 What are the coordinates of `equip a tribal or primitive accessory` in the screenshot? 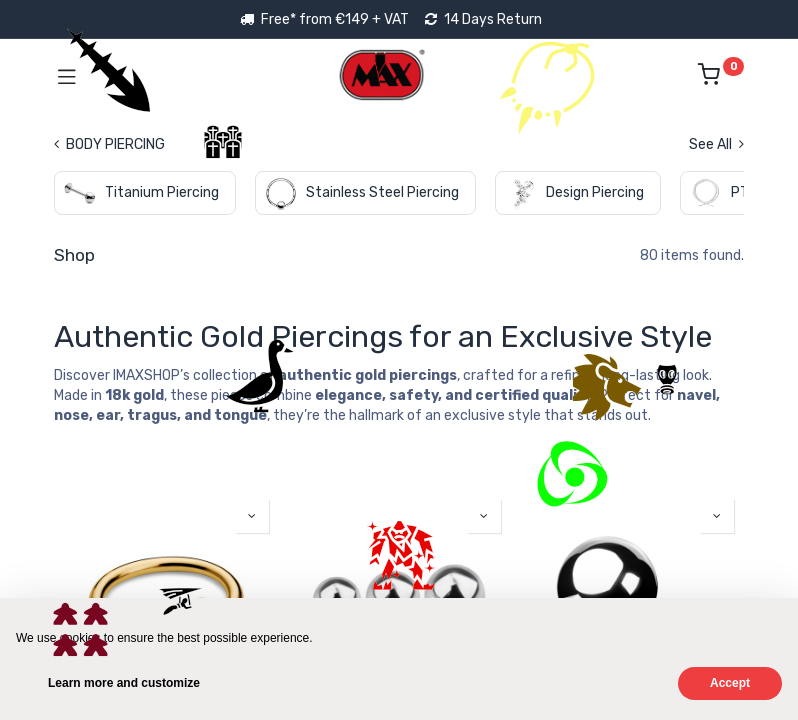 It's located at (547, 88).